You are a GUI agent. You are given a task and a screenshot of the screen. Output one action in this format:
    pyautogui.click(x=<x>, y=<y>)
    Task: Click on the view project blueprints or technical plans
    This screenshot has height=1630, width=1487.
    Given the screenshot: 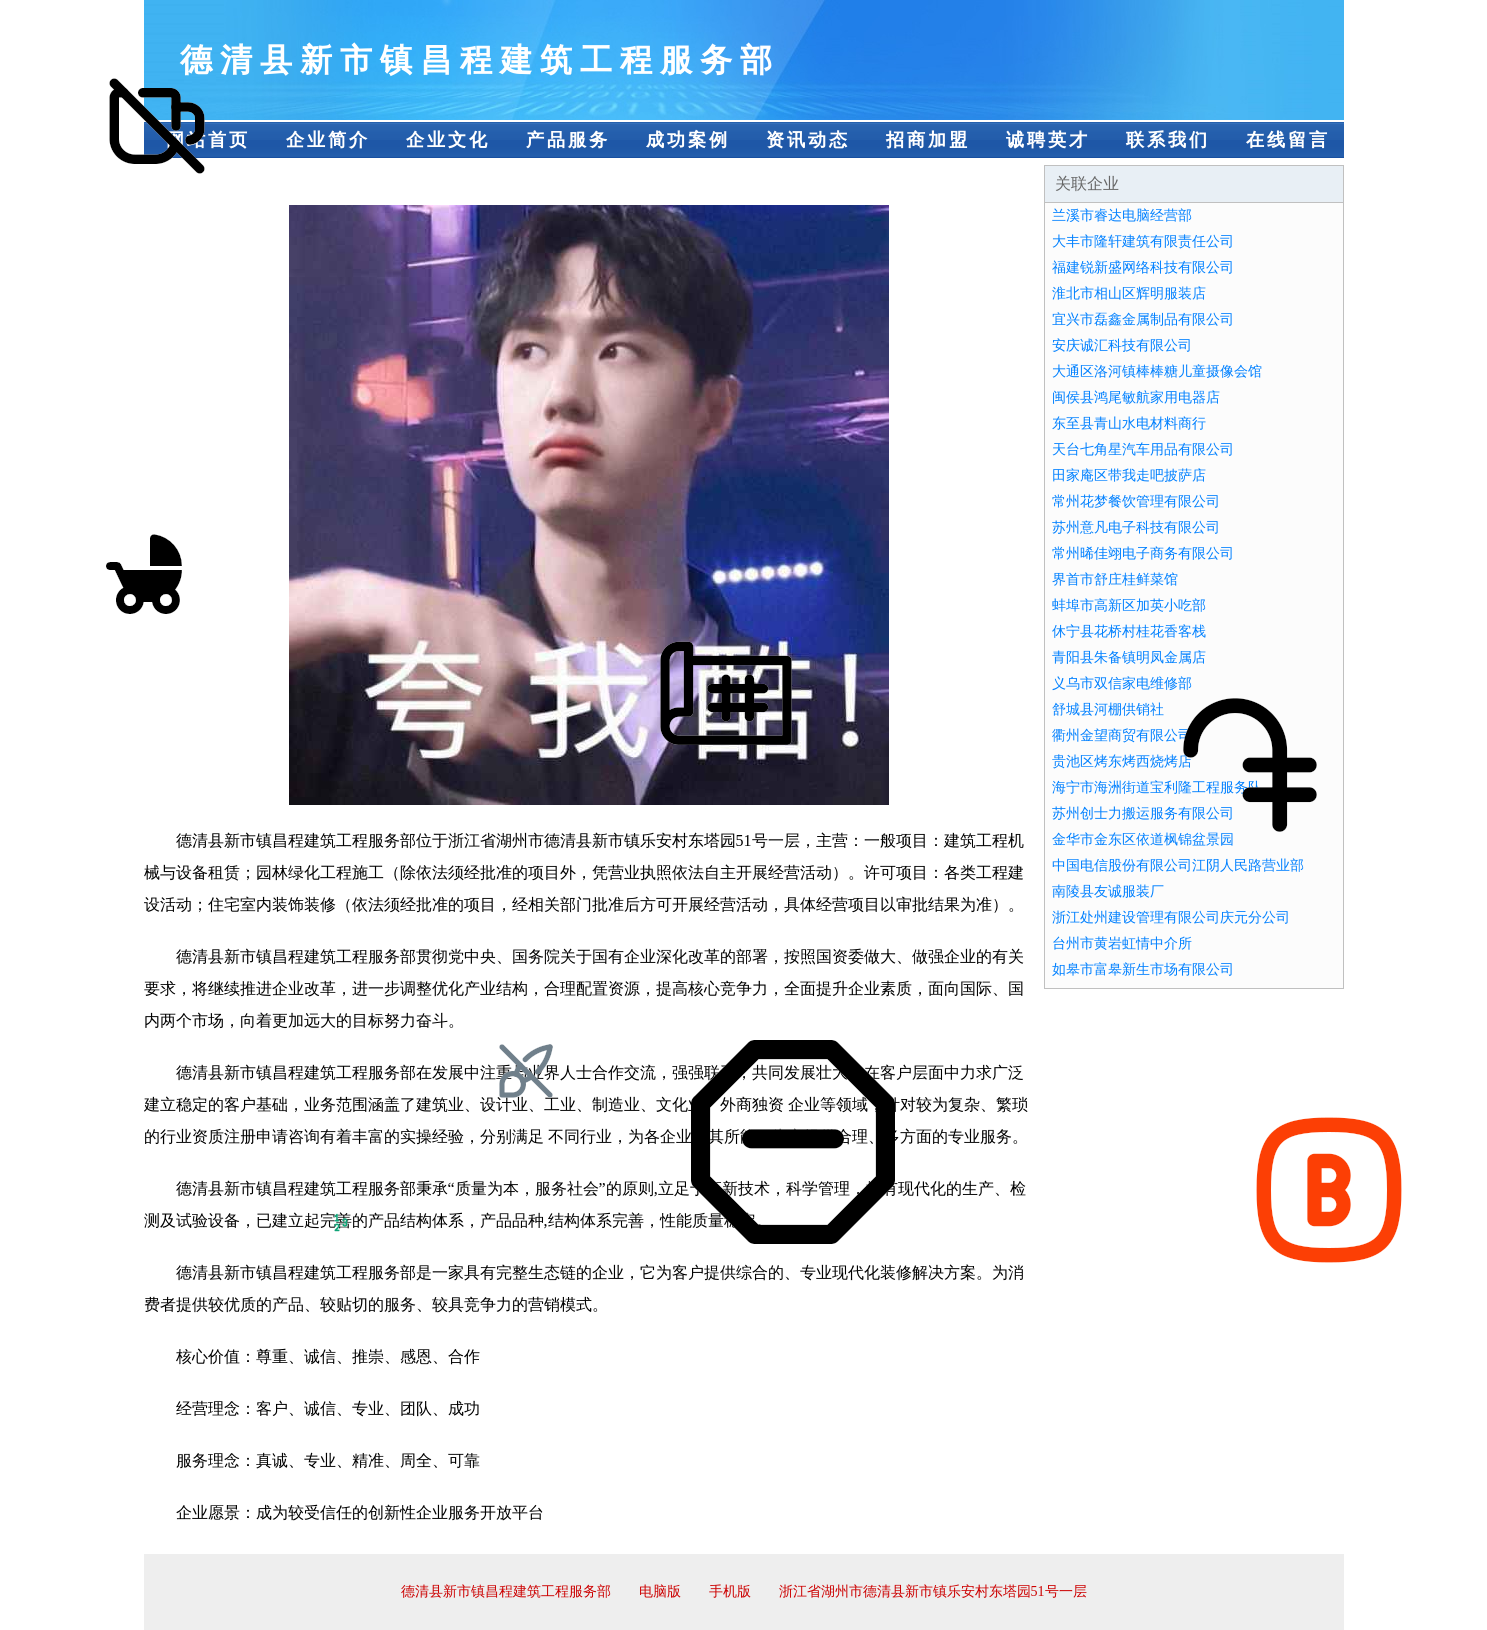 What is the action you would take?
    pyautogui.click(x=726, y=698)
    